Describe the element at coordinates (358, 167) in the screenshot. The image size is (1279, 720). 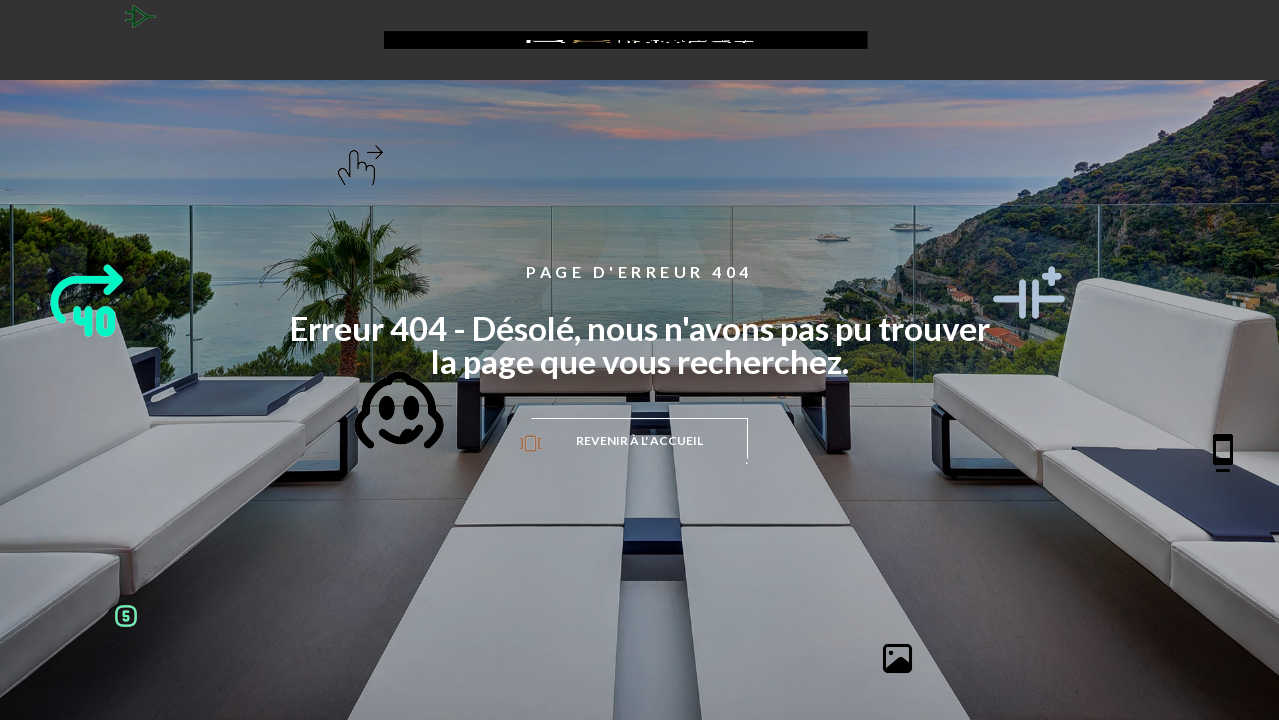
I see `swipe right to continue or proceed` at that location.